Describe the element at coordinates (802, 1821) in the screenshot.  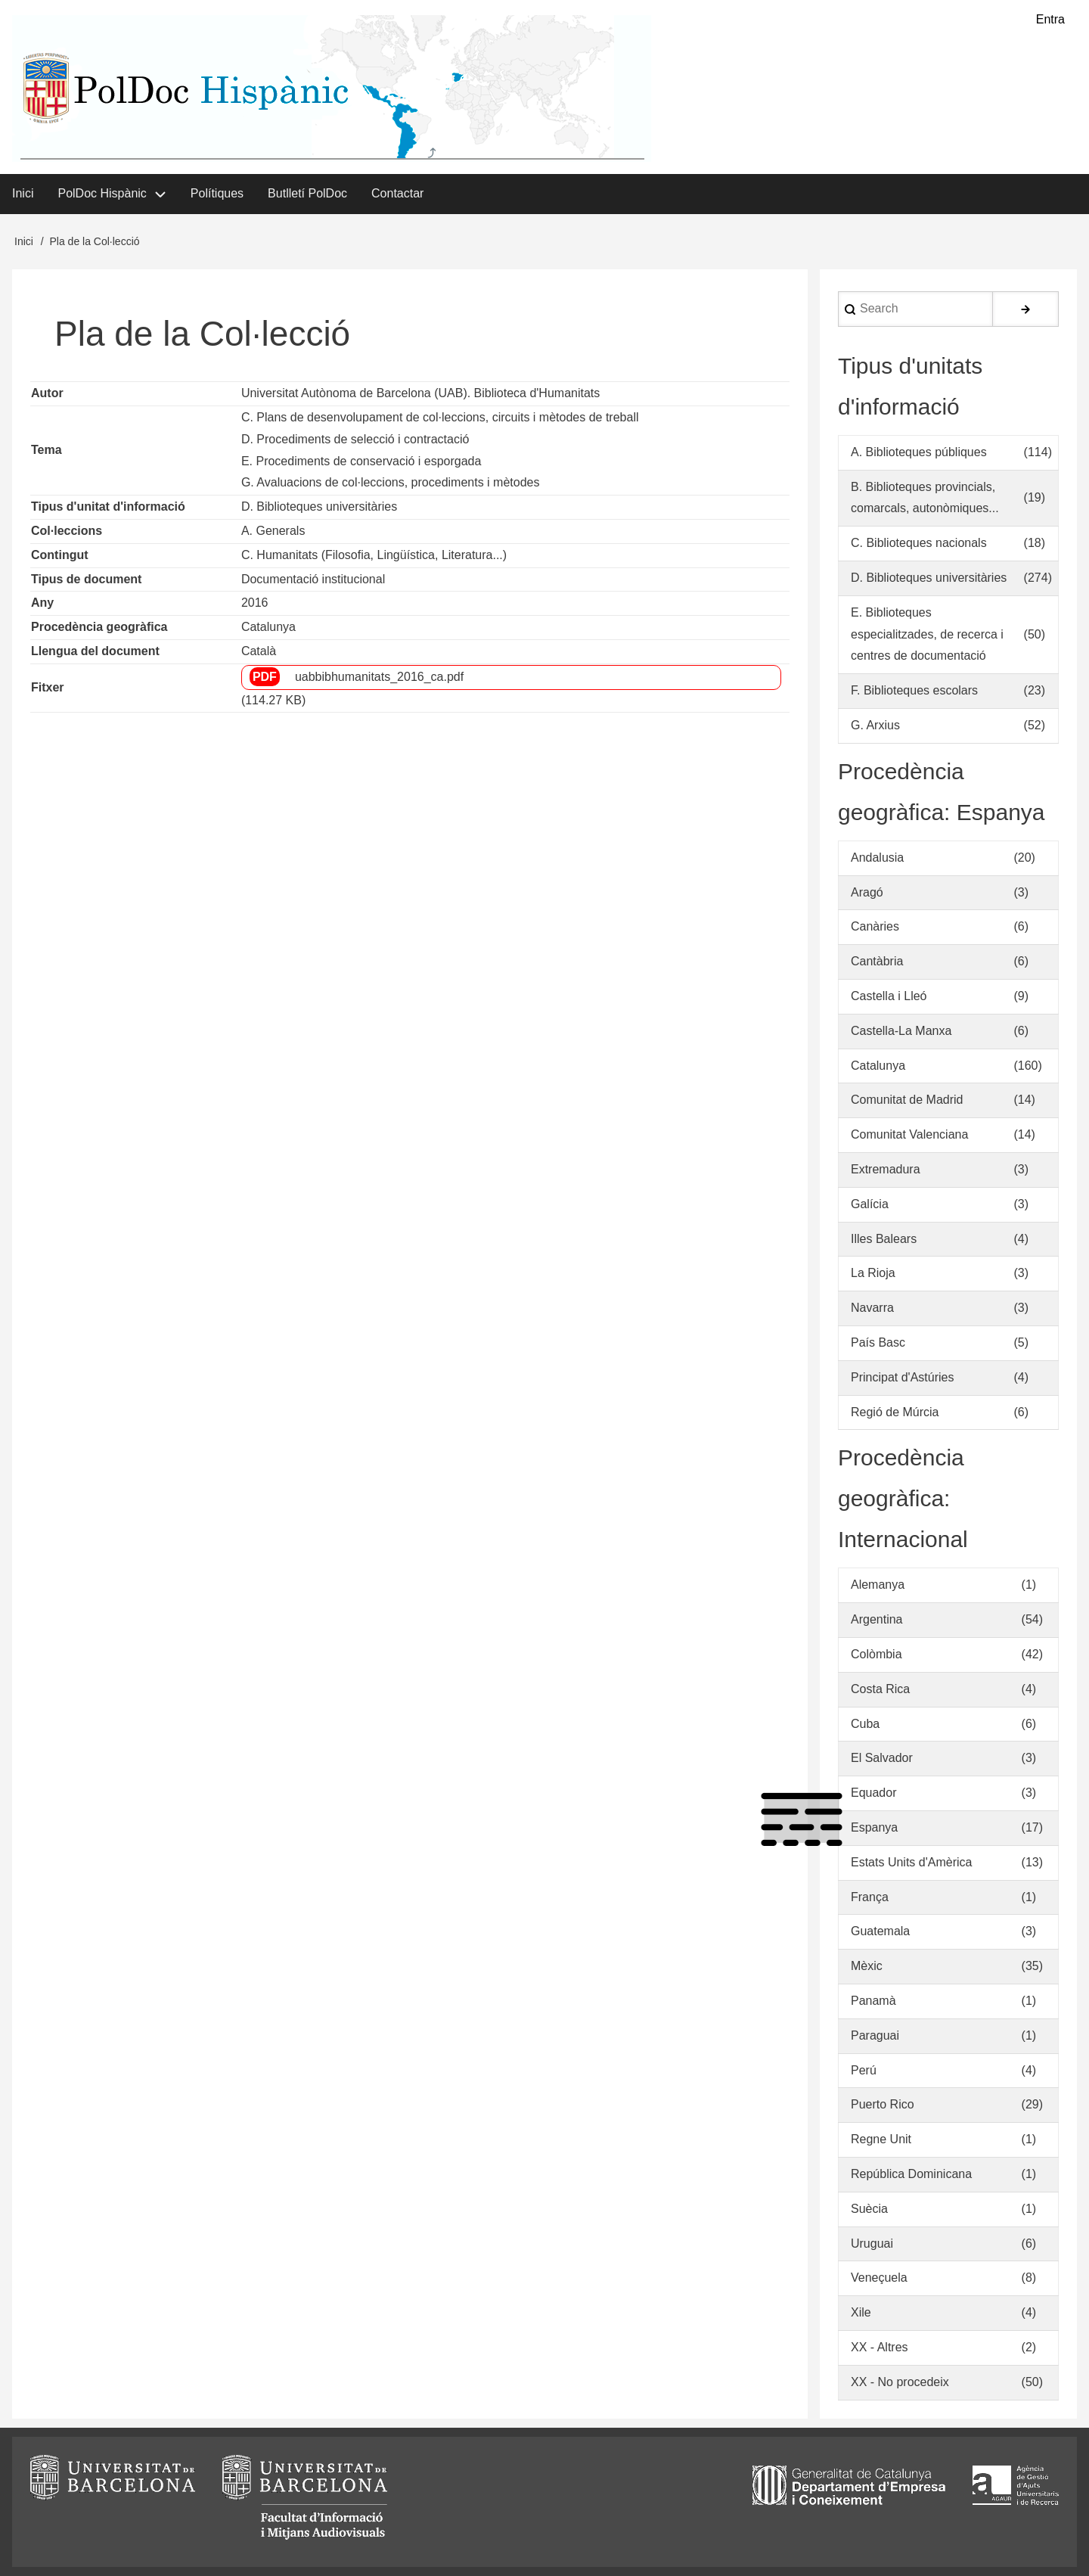
I see `apply a gradient effect to selected element` at that location.